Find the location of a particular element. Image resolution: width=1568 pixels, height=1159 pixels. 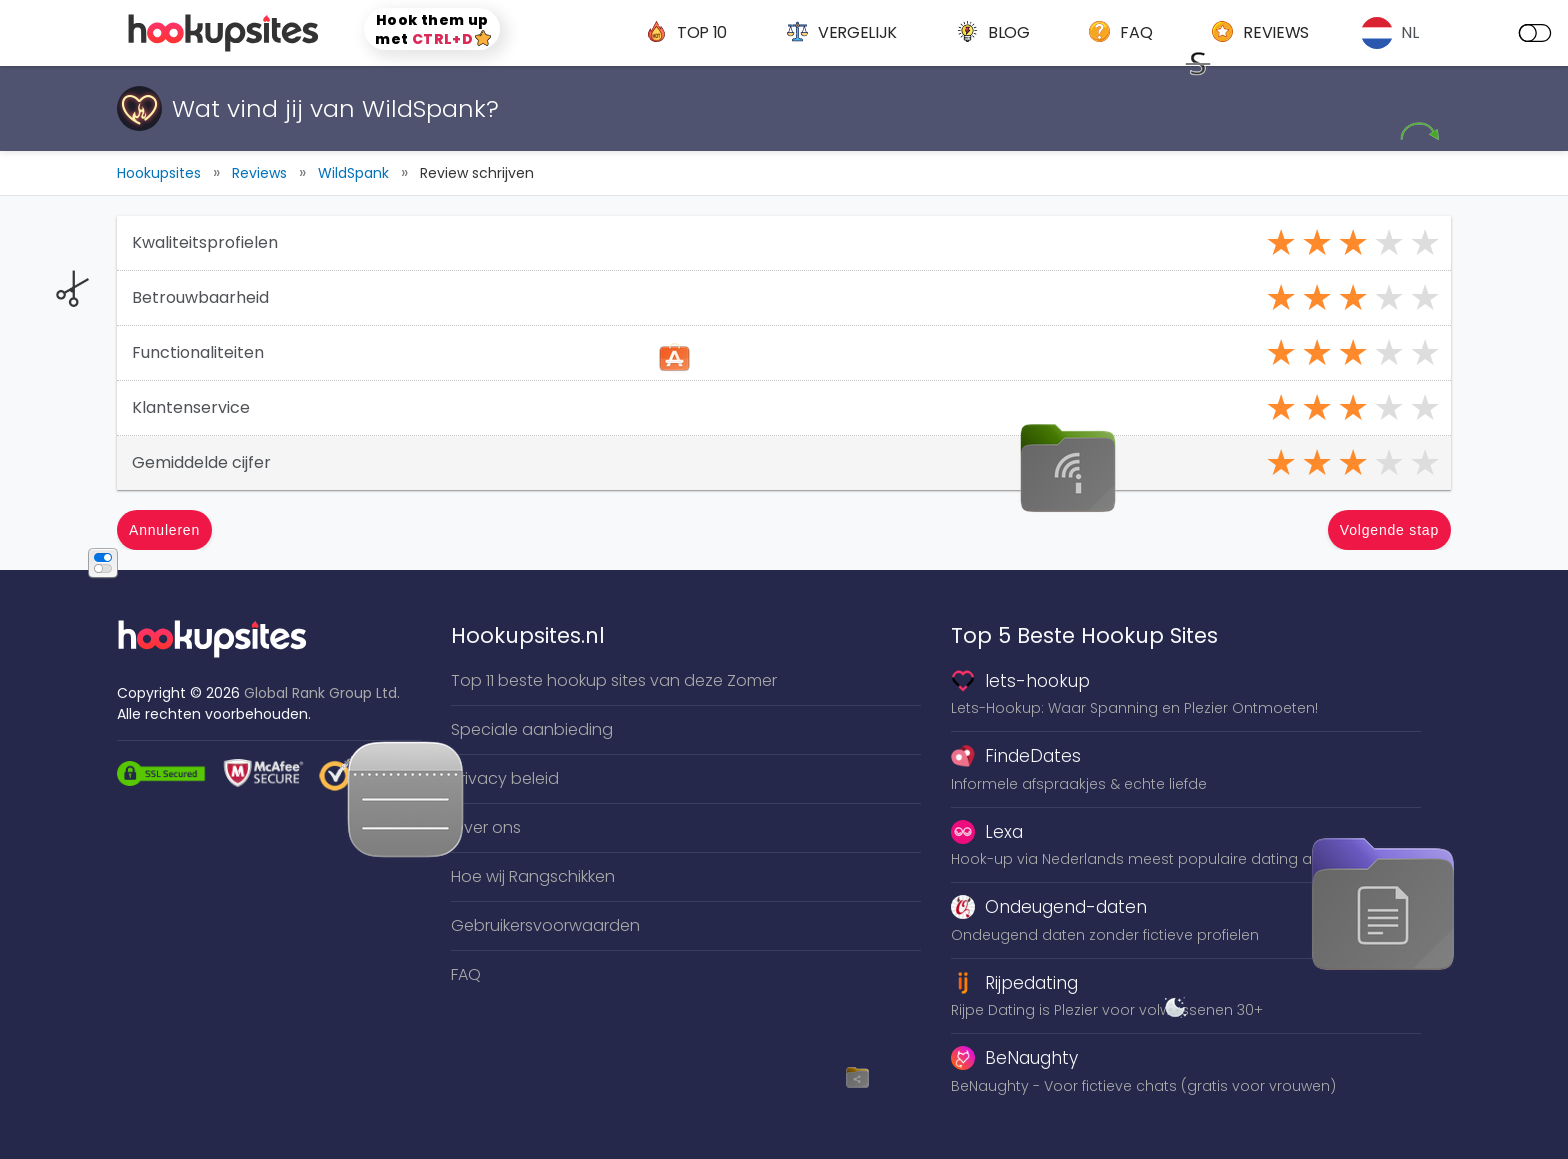

open the software store to browse and install apps is located at coordinates (674, 358).